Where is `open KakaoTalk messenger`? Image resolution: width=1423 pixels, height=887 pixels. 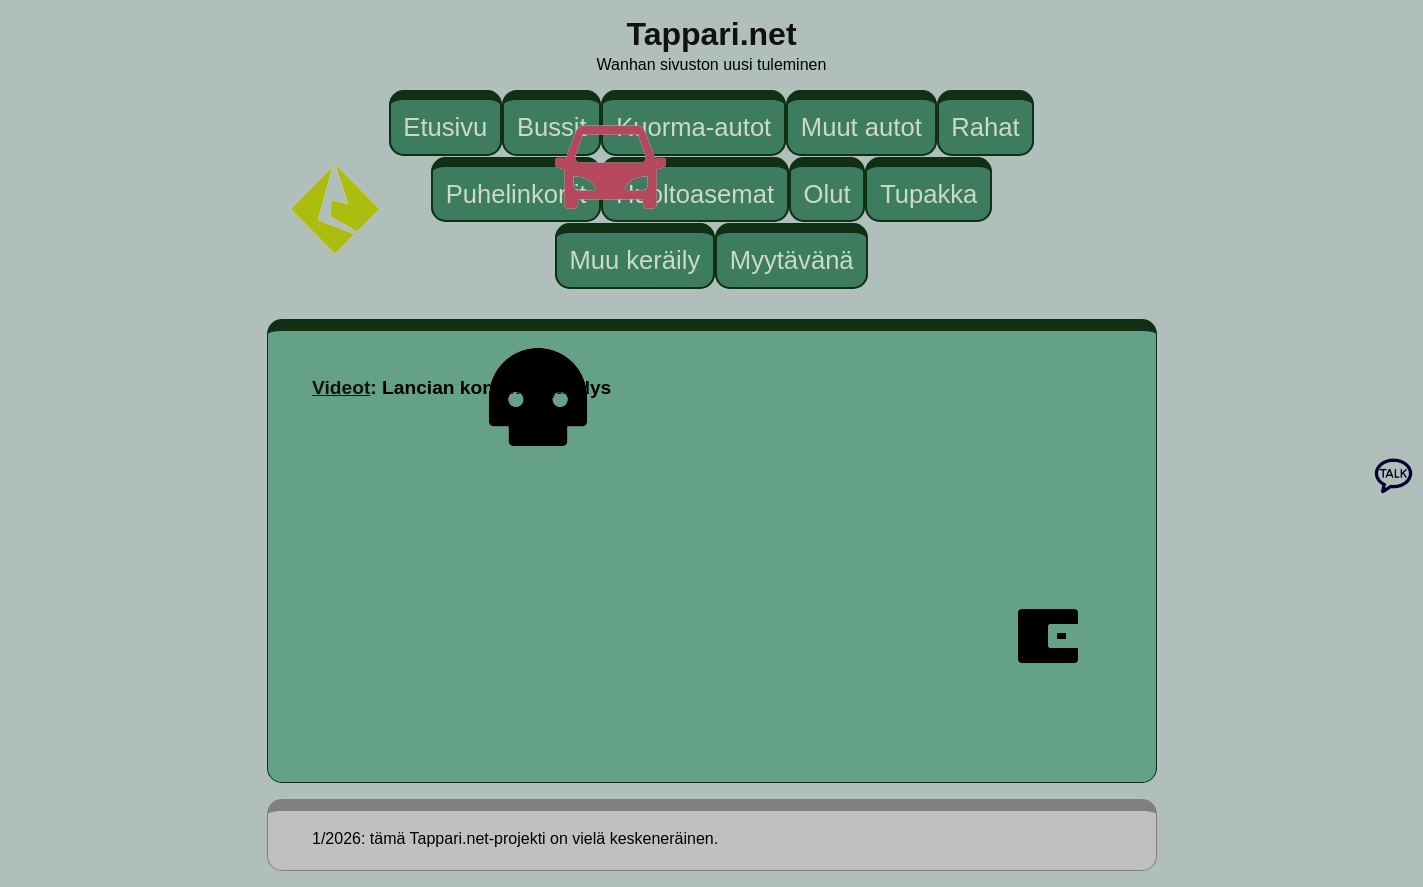
open KakaoTalk messenger is located at coordinates (1393, 474).